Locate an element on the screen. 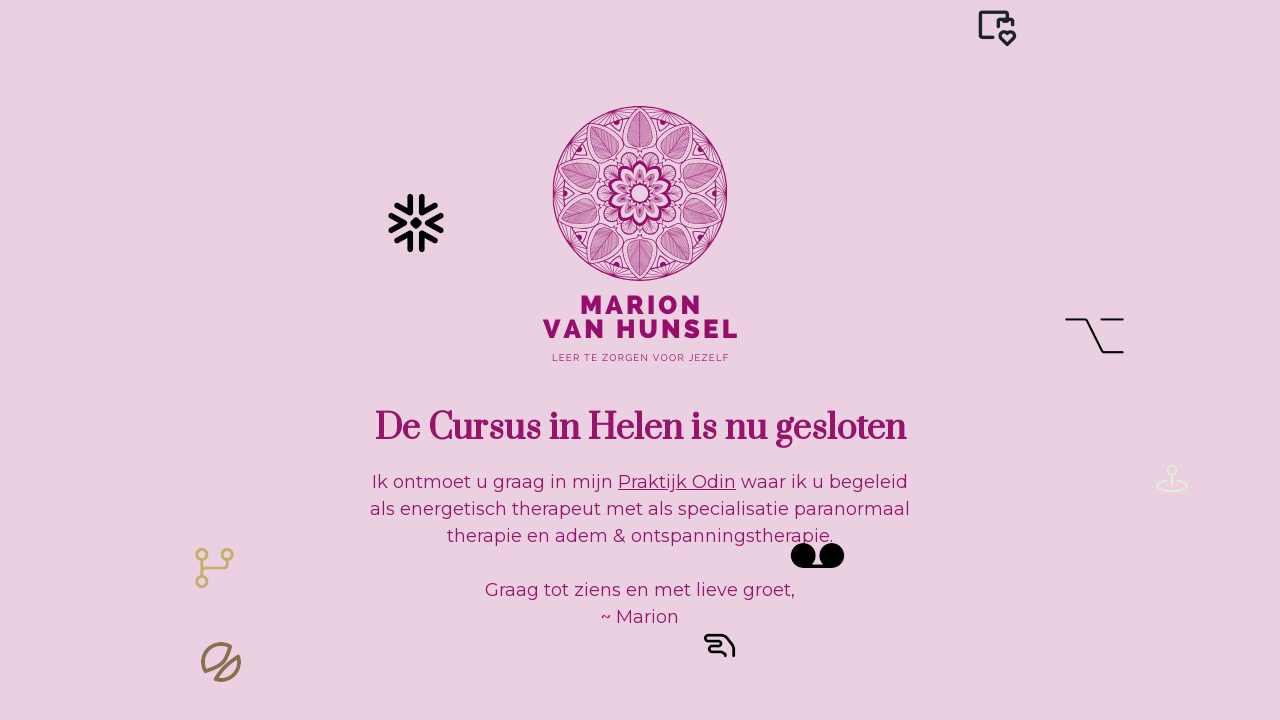  favorite or like a connected device is located at coordinates (996, 26).